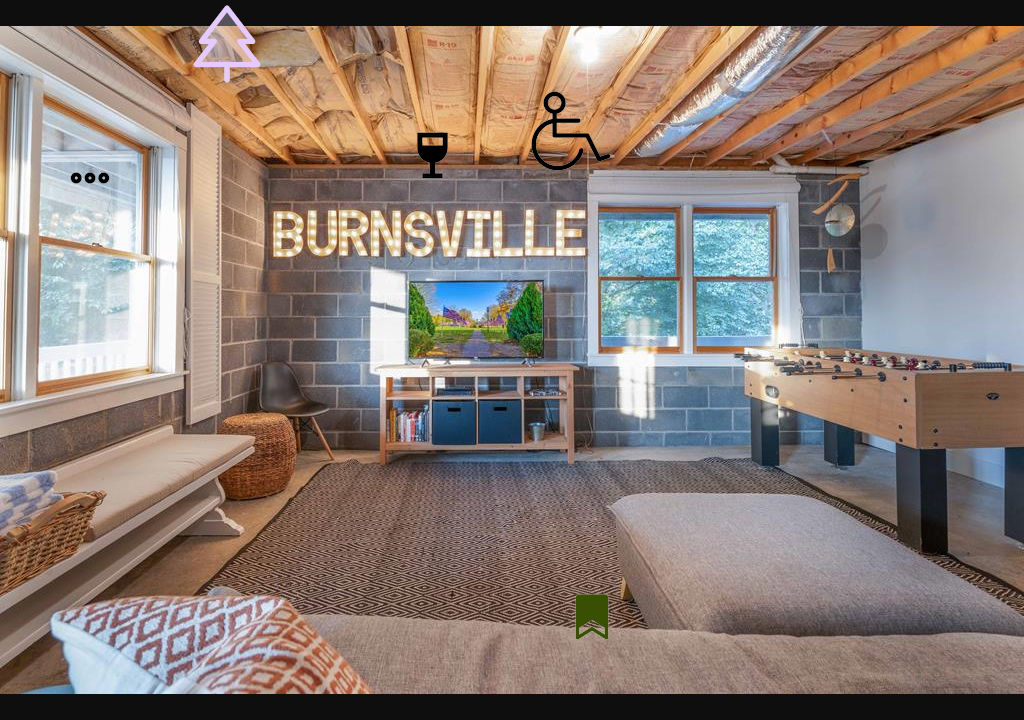  I want to click on represents nature or environmental features, so click(227, 44).